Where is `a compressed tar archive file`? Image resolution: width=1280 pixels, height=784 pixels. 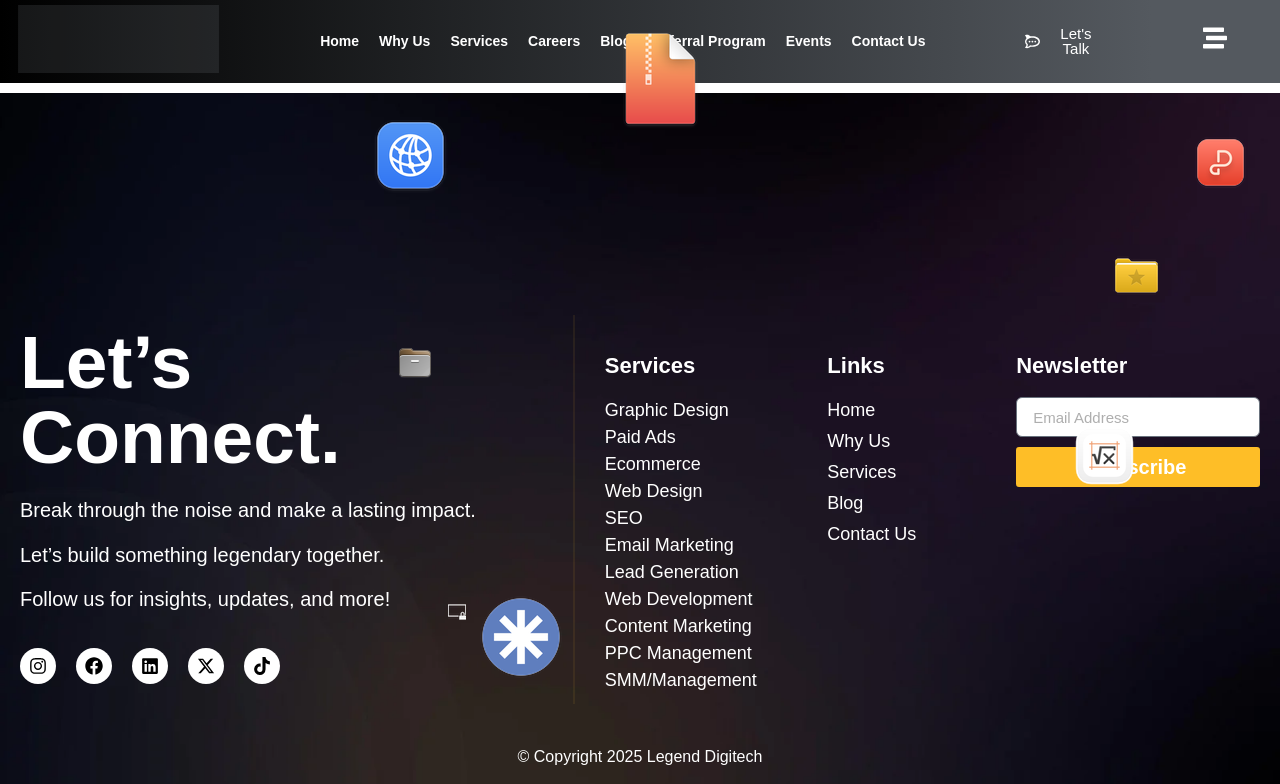 a compressed tar archive file is located at coordinates (660, 80).